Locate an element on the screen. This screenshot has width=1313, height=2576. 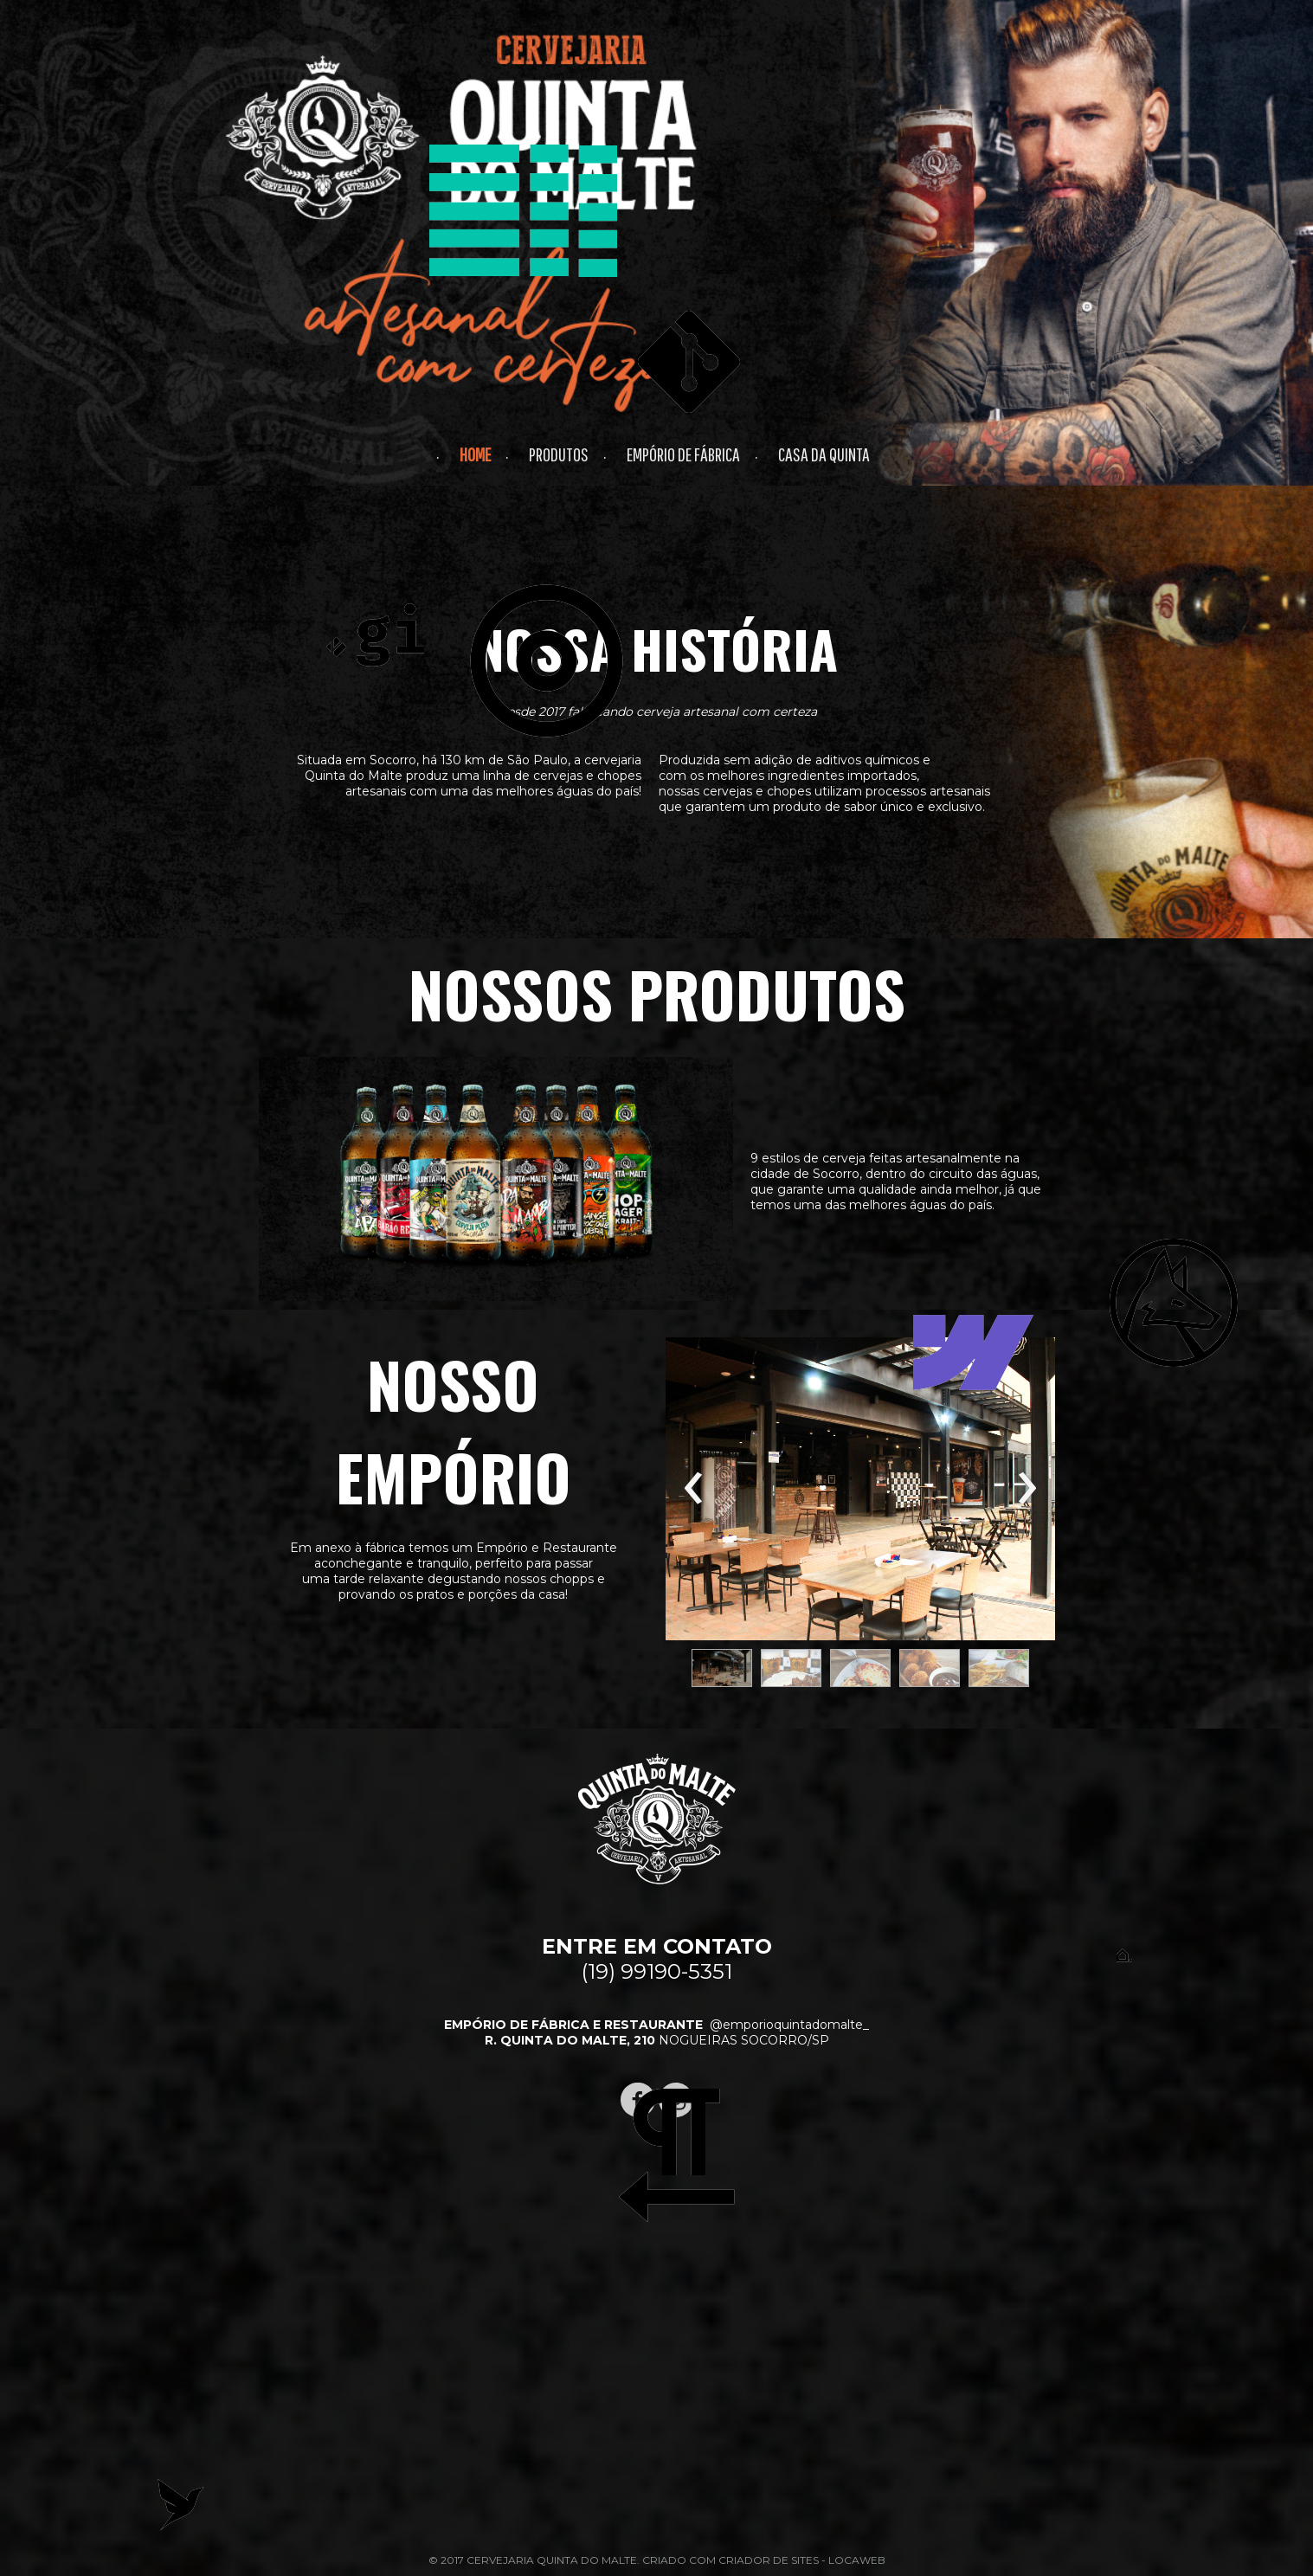
fauna database service logo is located at coordinates (181, 2505).